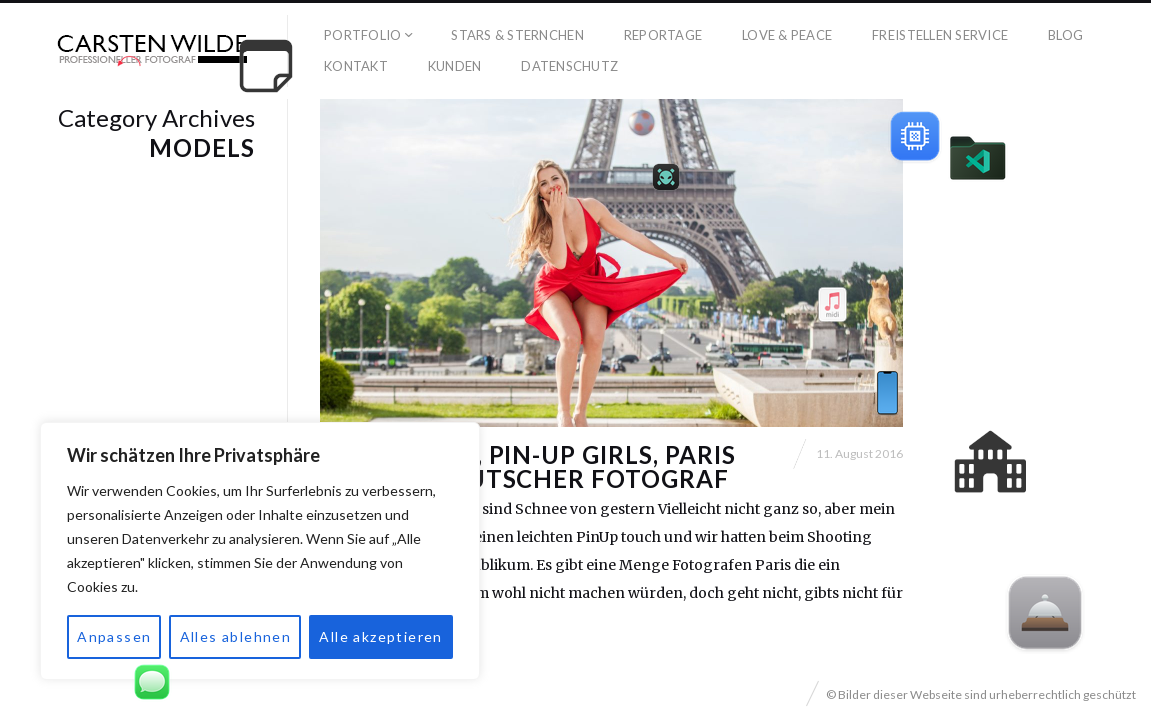 This screenshot has width=1151, height=720. I want to click on access desktop widgets or desklets, so click(266, 66).